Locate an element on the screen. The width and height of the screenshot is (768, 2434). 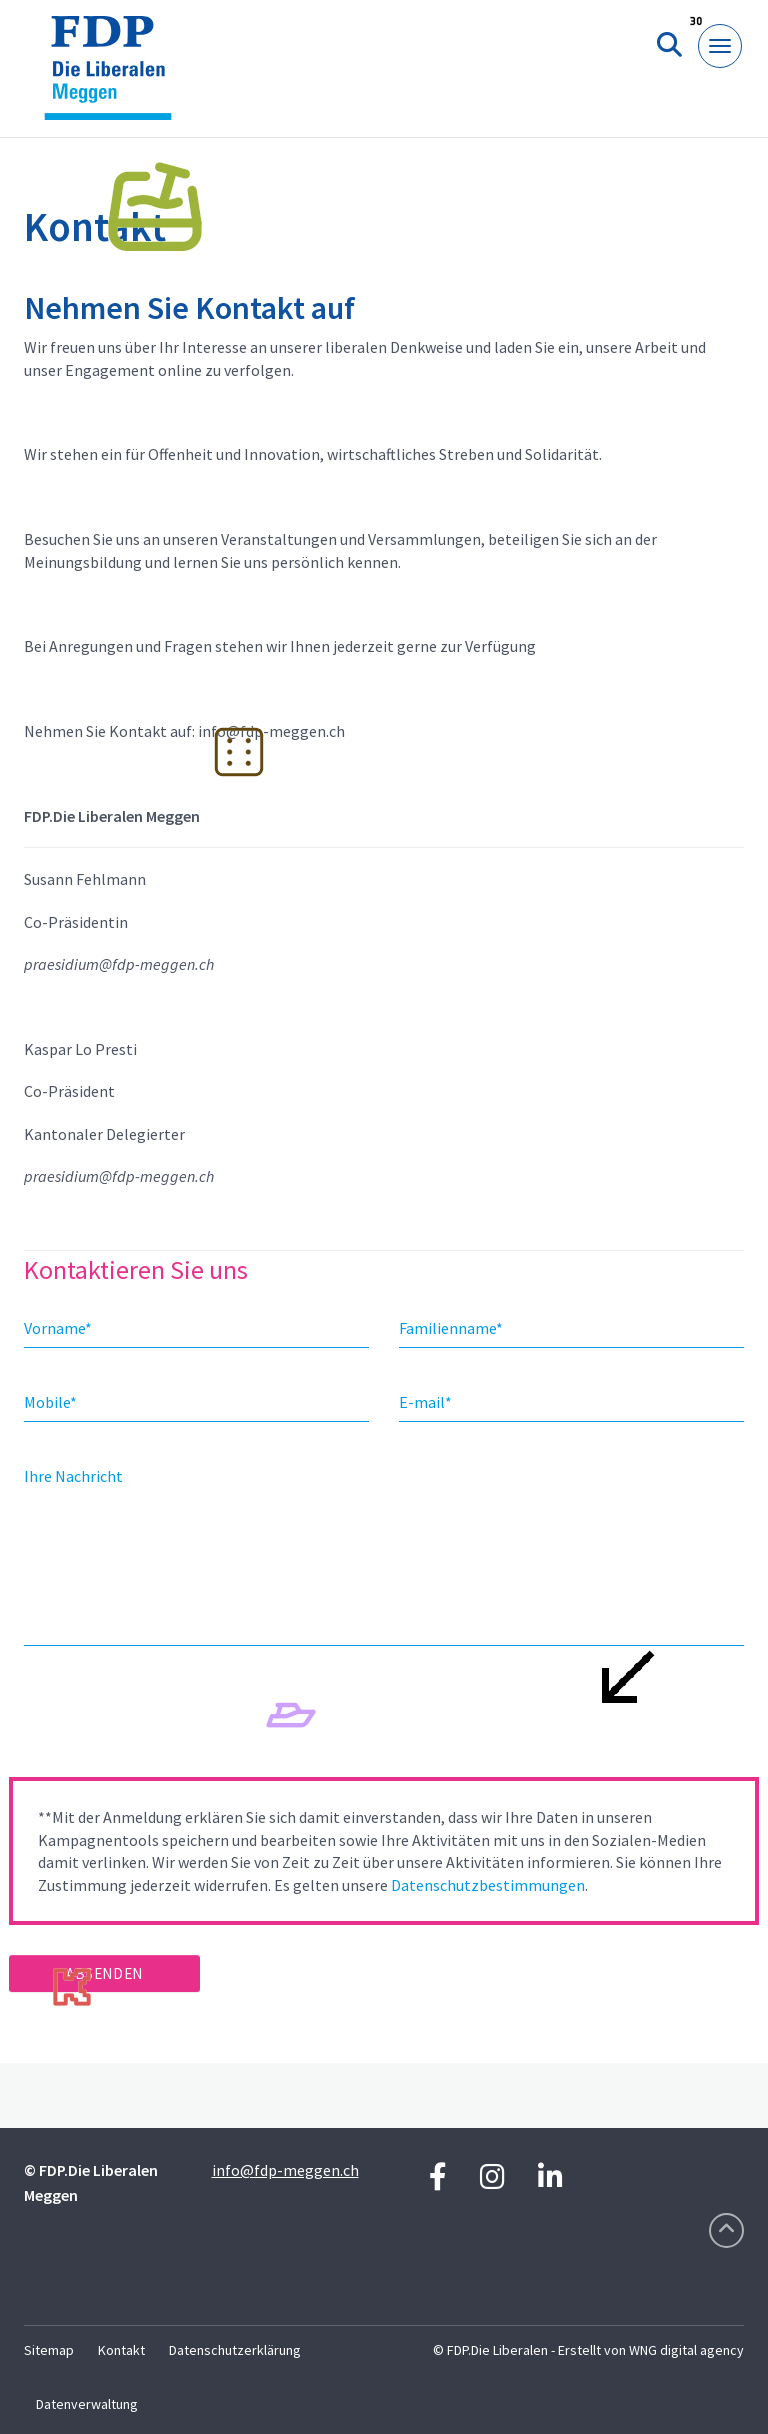
visit kick streaming platform is located at coordinates (72, 1987).